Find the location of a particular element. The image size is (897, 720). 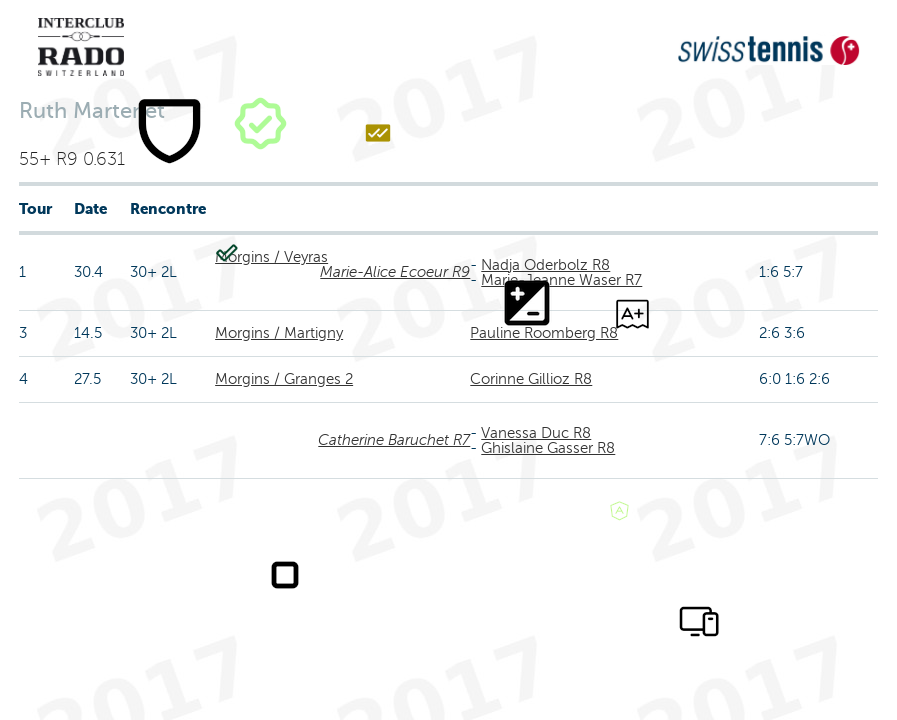

adjust camera ISO sensitivity settings is located at coordinates (527, 303).